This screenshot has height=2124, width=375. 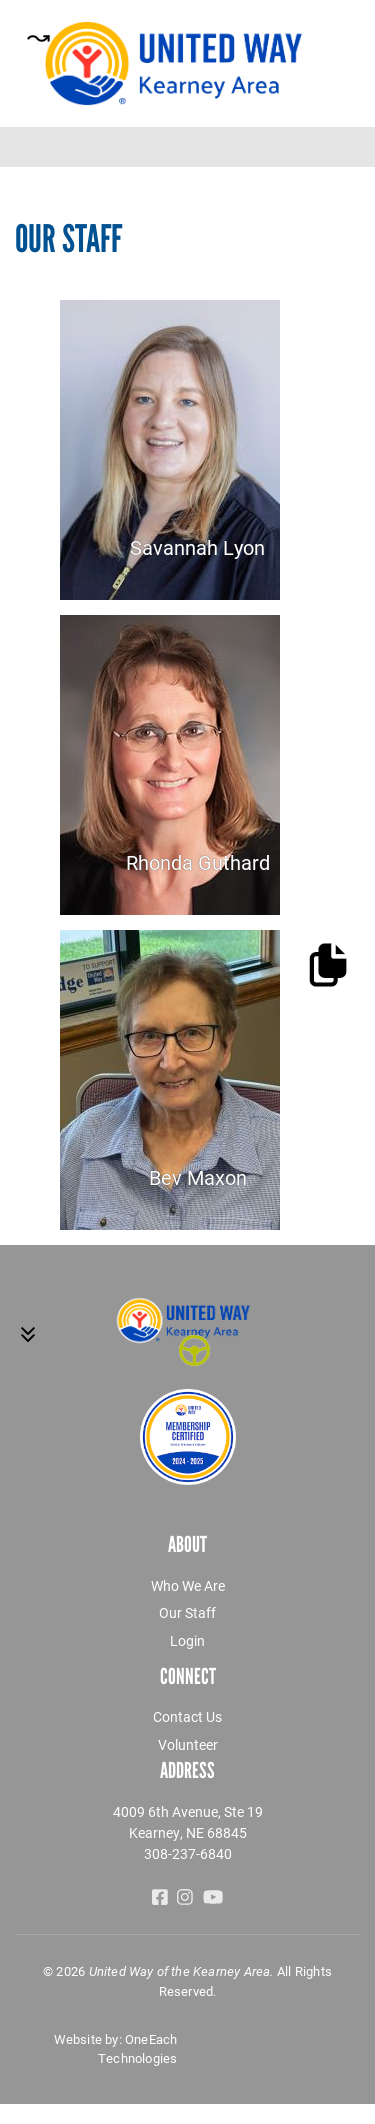 I want to click on indicates an upward trend or growth, so click(x=38, y=38).